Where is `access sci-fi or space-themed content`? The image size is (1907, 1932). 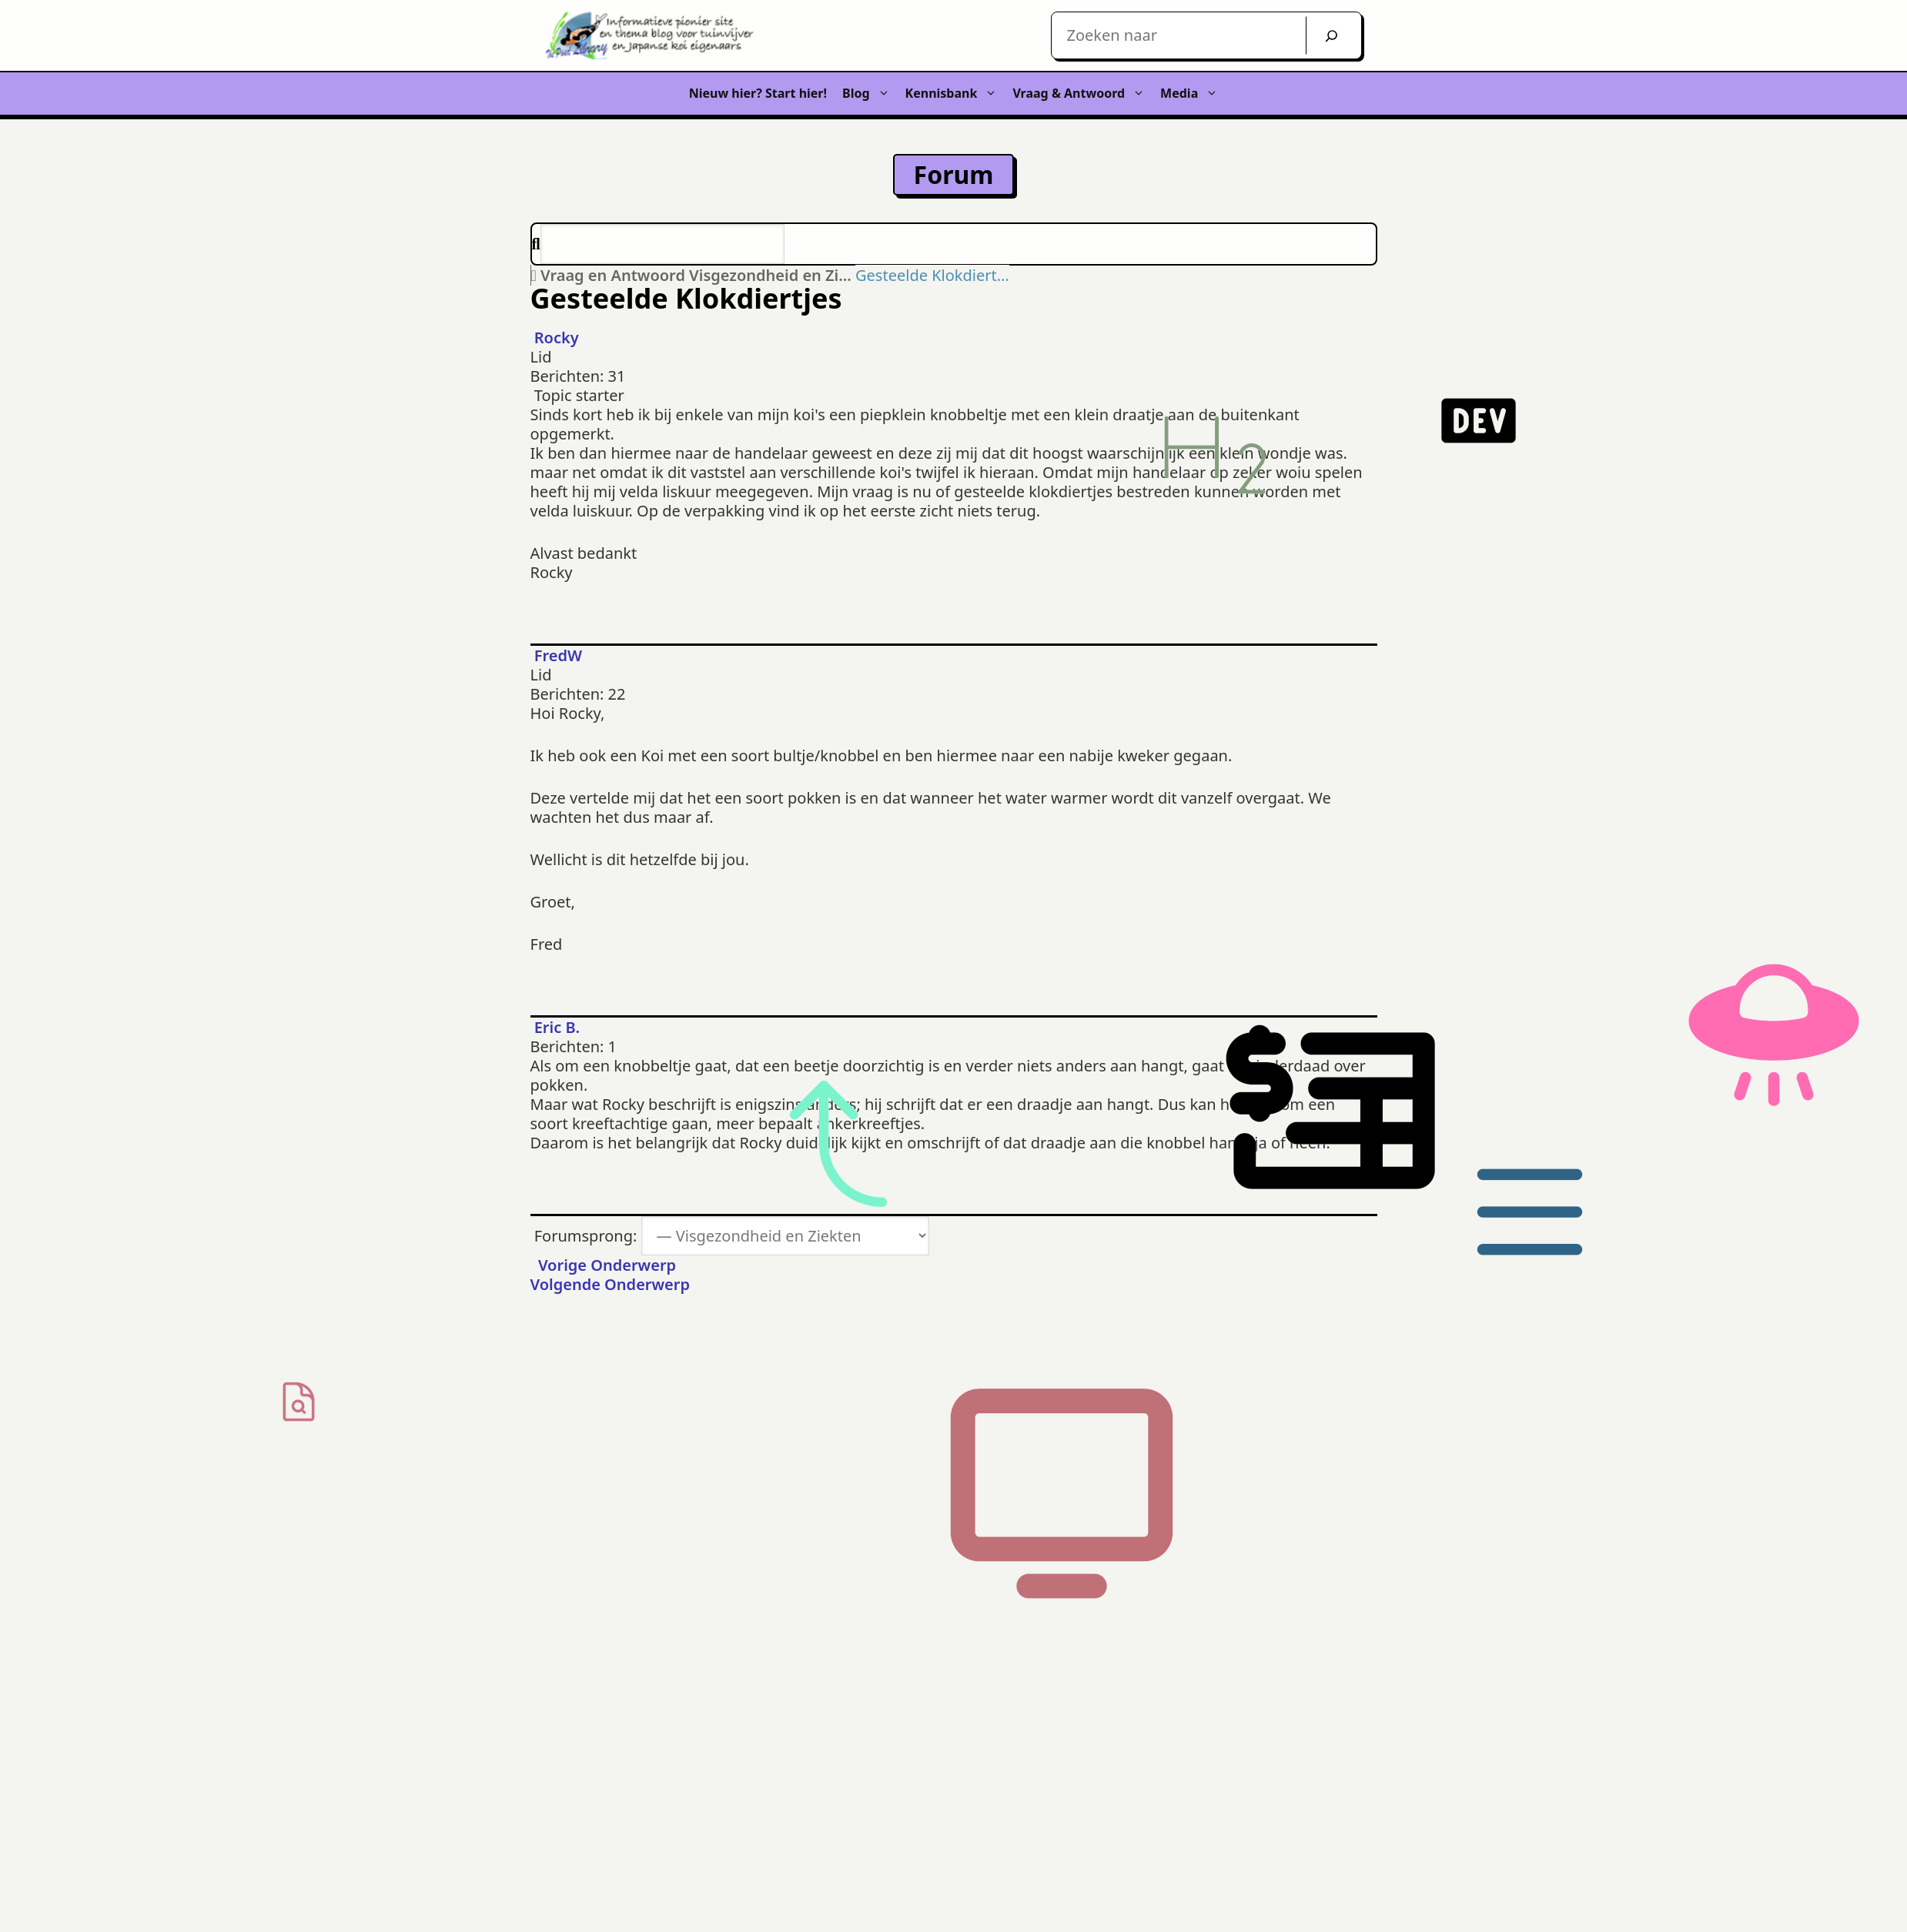
access sci-fi or space-themed content is located at coordinates (1774, 1032).